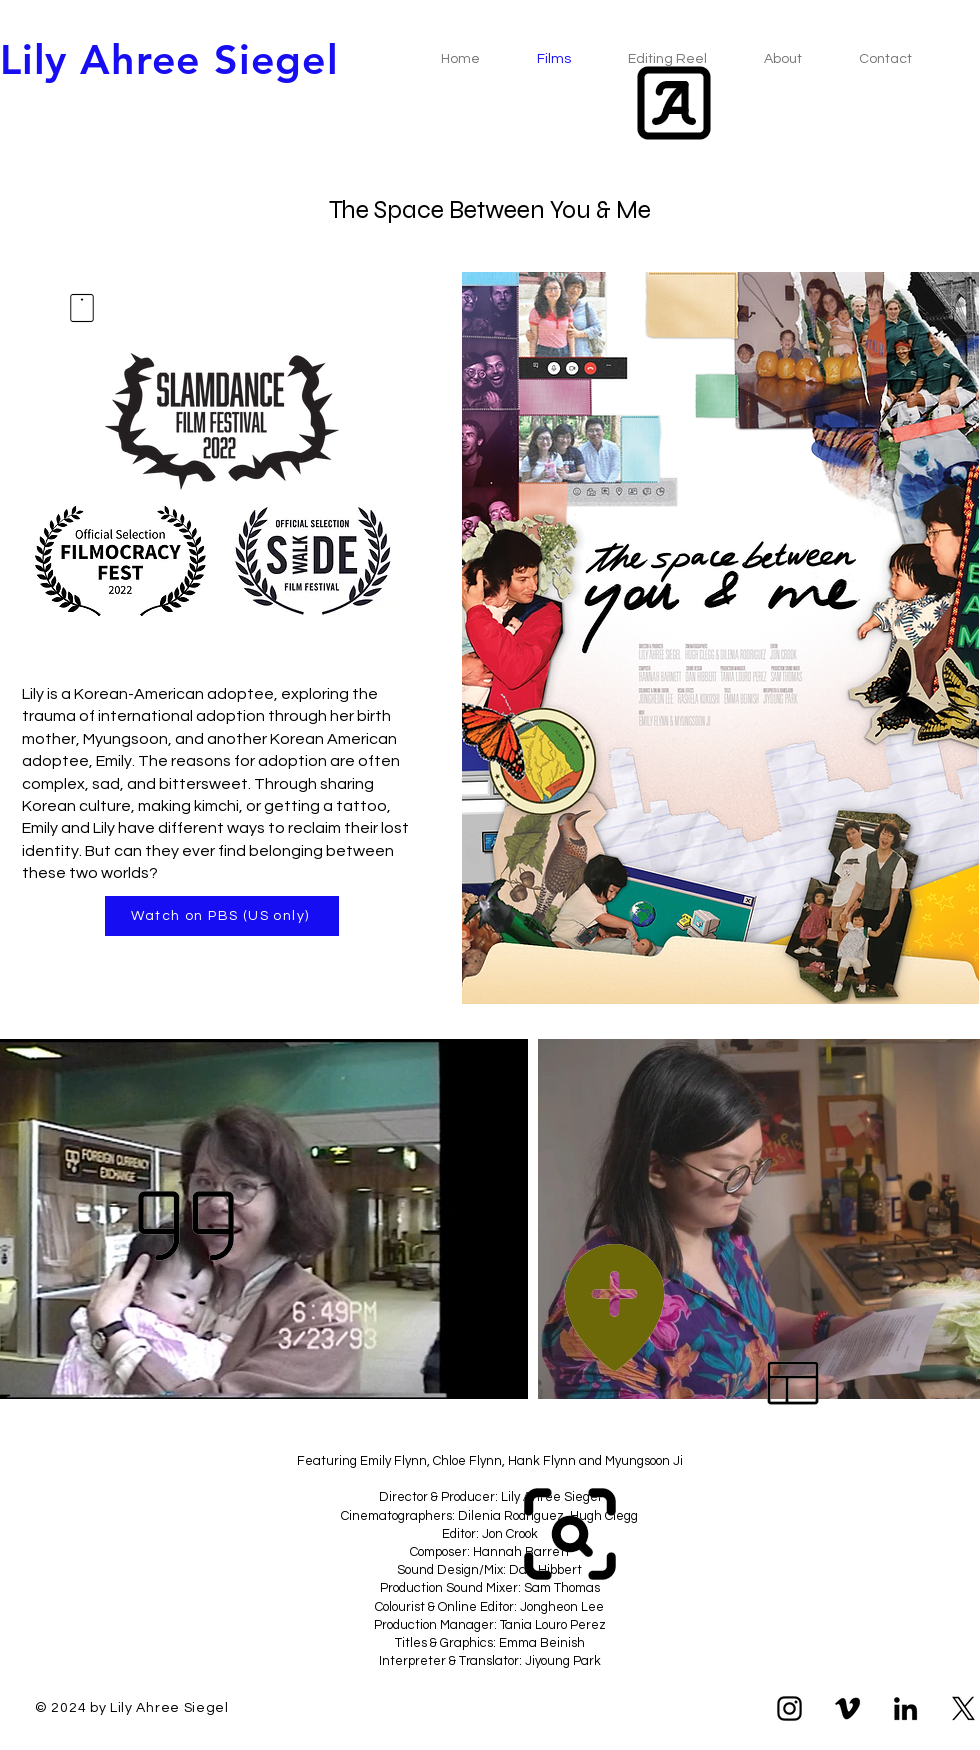 Image resolution: width=980 pixels, height=1750 pixels. What do you see at coordinates (614, 1307) in the screenshot?
I see `add a new location pin` at bounding box center [614, 1307].